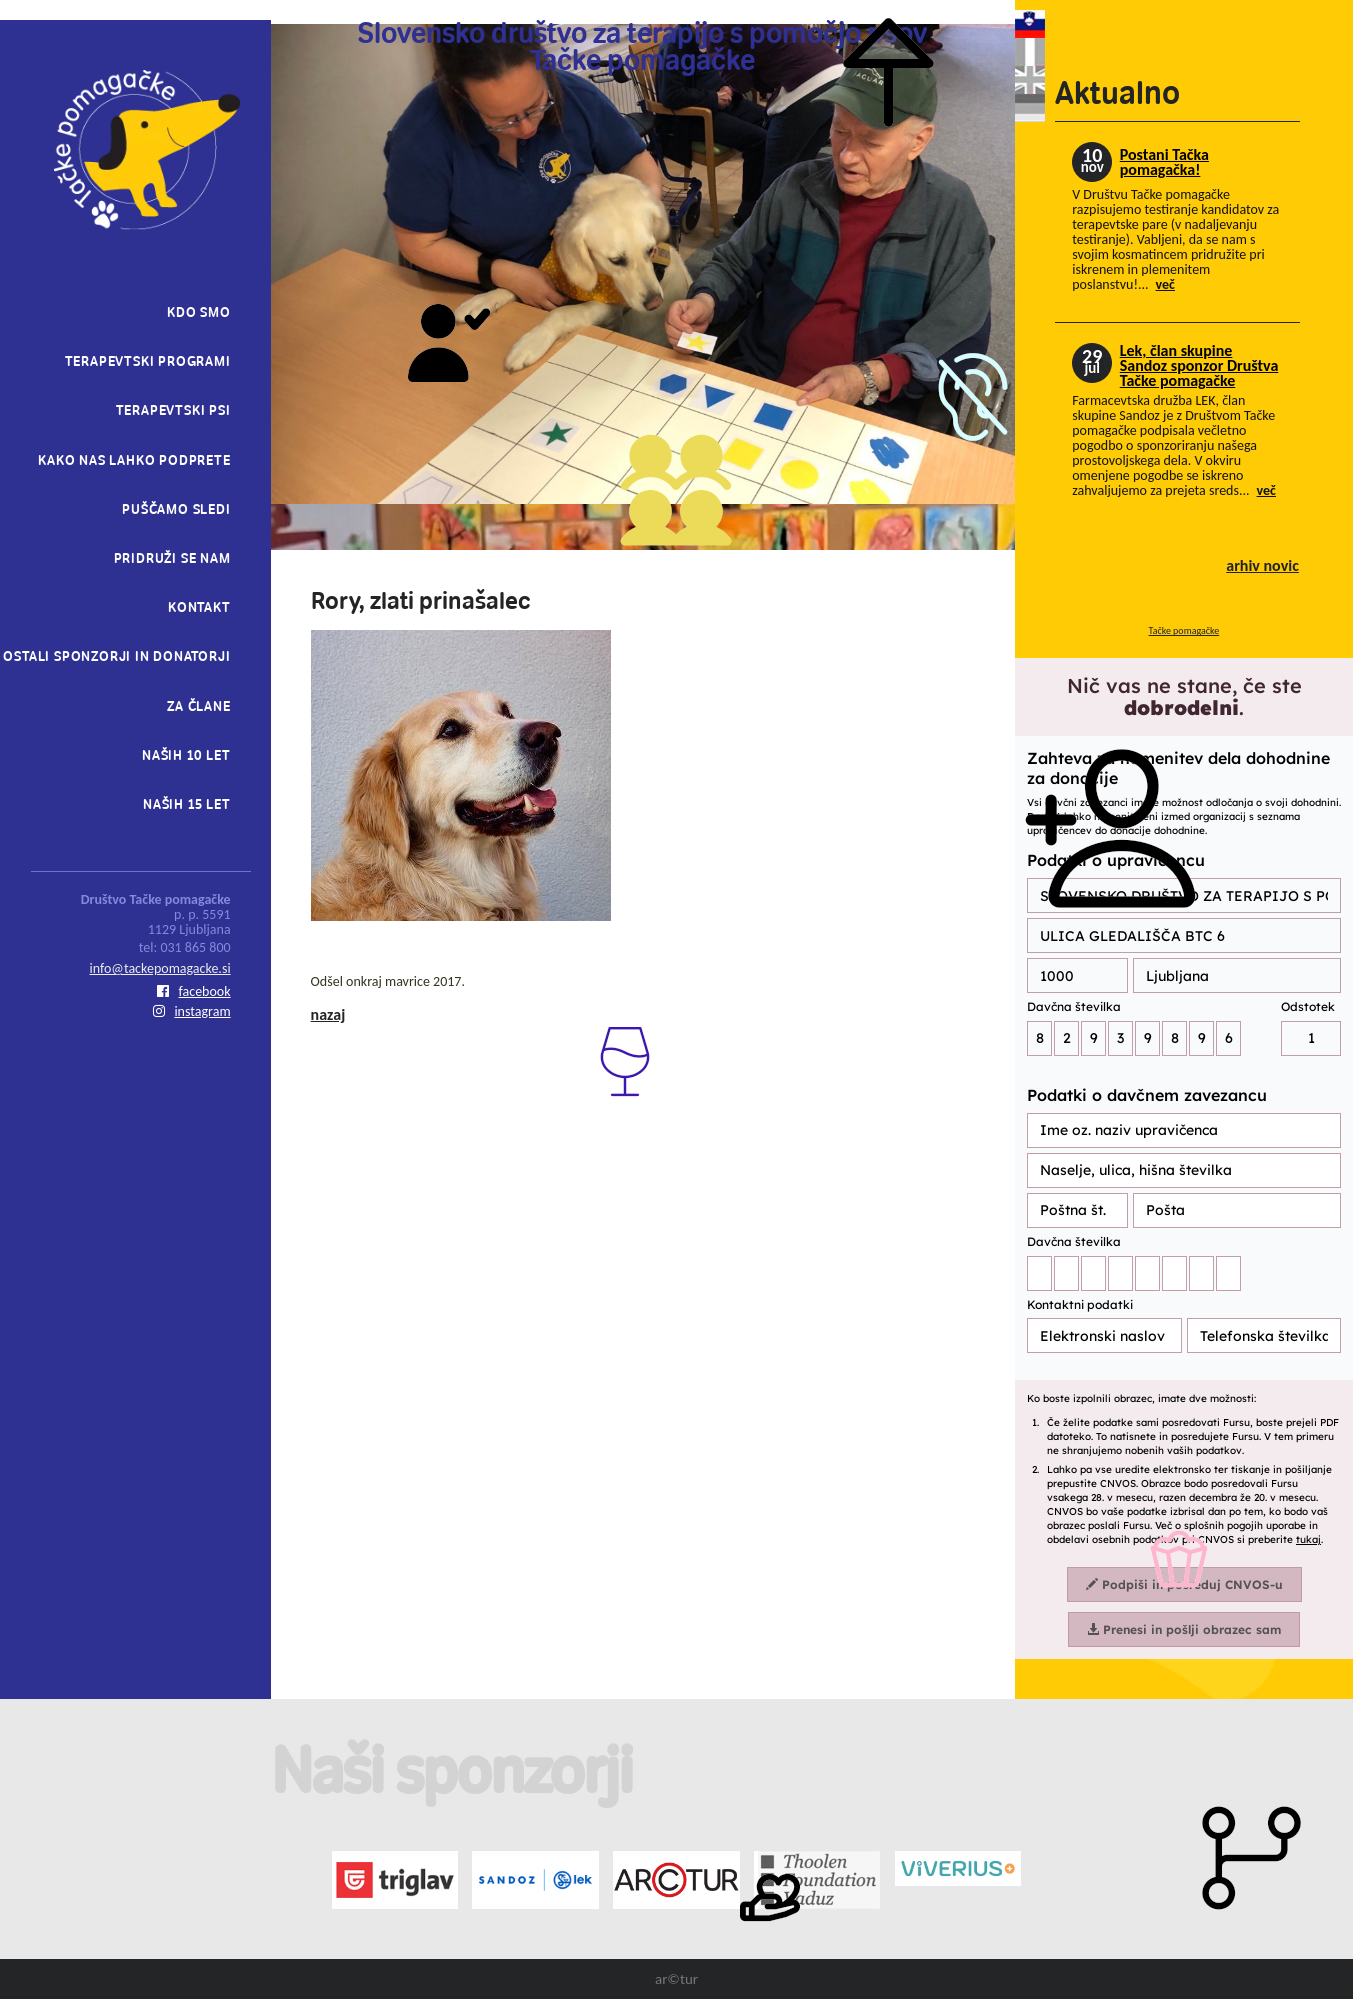 This screenshot has height=1999, width=1353. What do you see at coordinates (888, 72) in the screenshot?
I see `scroll to top of page` at bounding box center [888, 72].